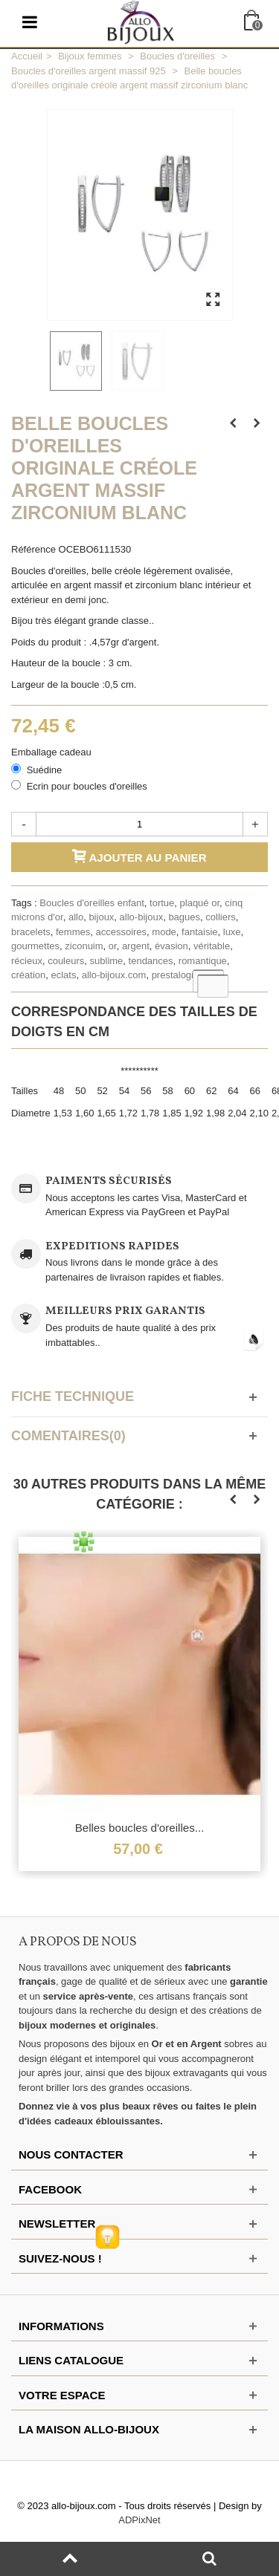 This screenshot has height=2576, width=279. What do you see at coordinates (254, 1341) in the screenshot?
I see `a sound clipping or audio snippet file` at bounding box center [254, 1341].